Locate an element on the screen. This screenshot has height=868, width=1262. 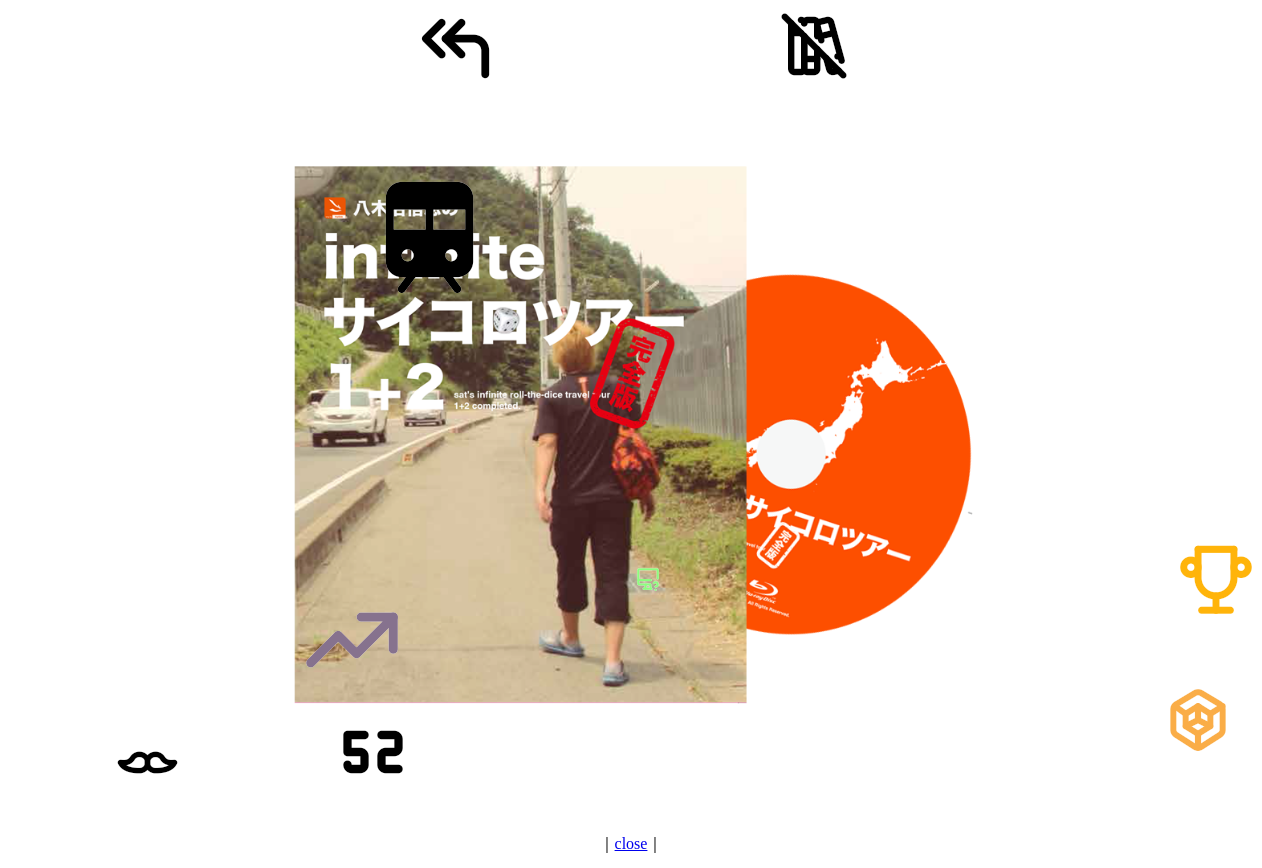
apply a moustache filter or effect is located at coordinates (147, 762).